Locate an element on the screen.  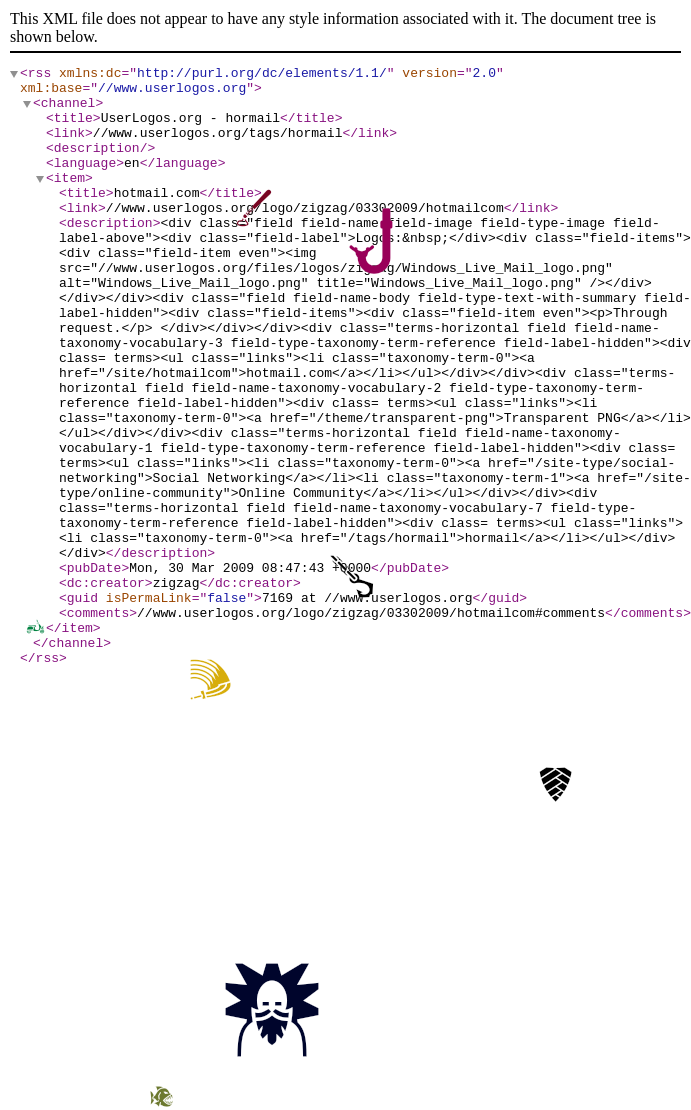
relay baton item in a racing or sports game is located at coordinates (254, 208).